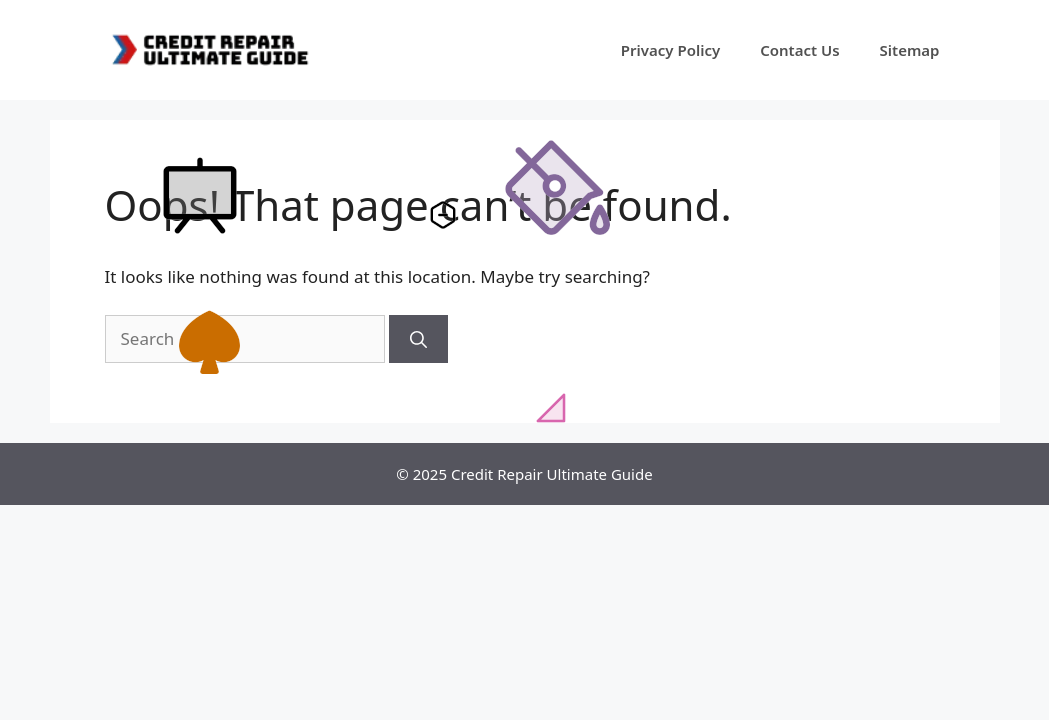 This screenshot has width=1049, height=720. I want to click on adjust notch or display cutout settings, so click(553, 410).